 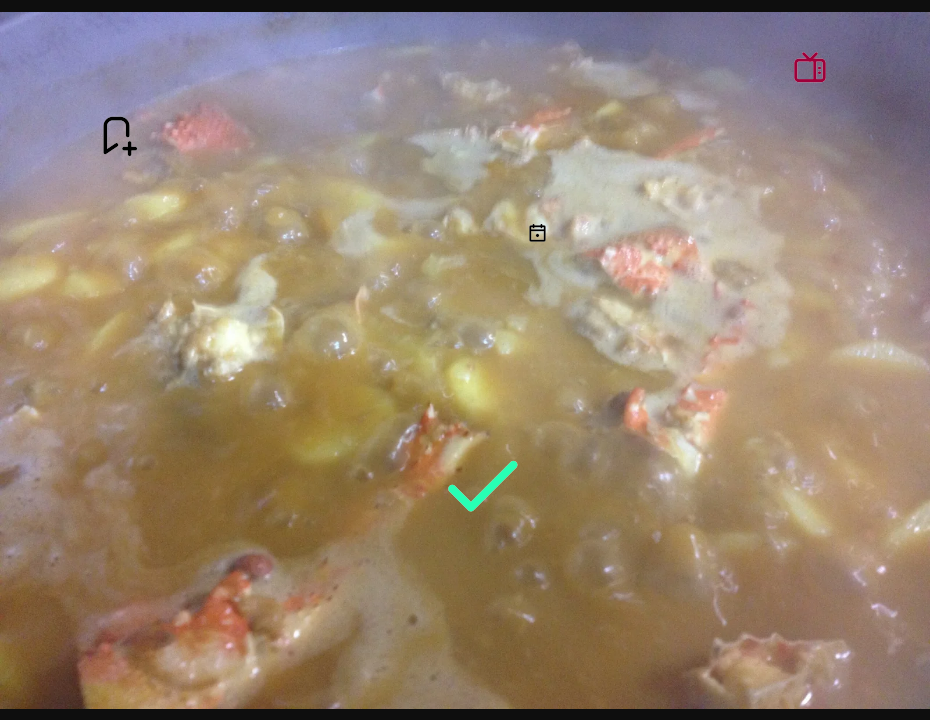 What do you see at coordinates (481, 483) in the screenshot?
I see `confirm or submit an action` at bounding box center [481, 483].